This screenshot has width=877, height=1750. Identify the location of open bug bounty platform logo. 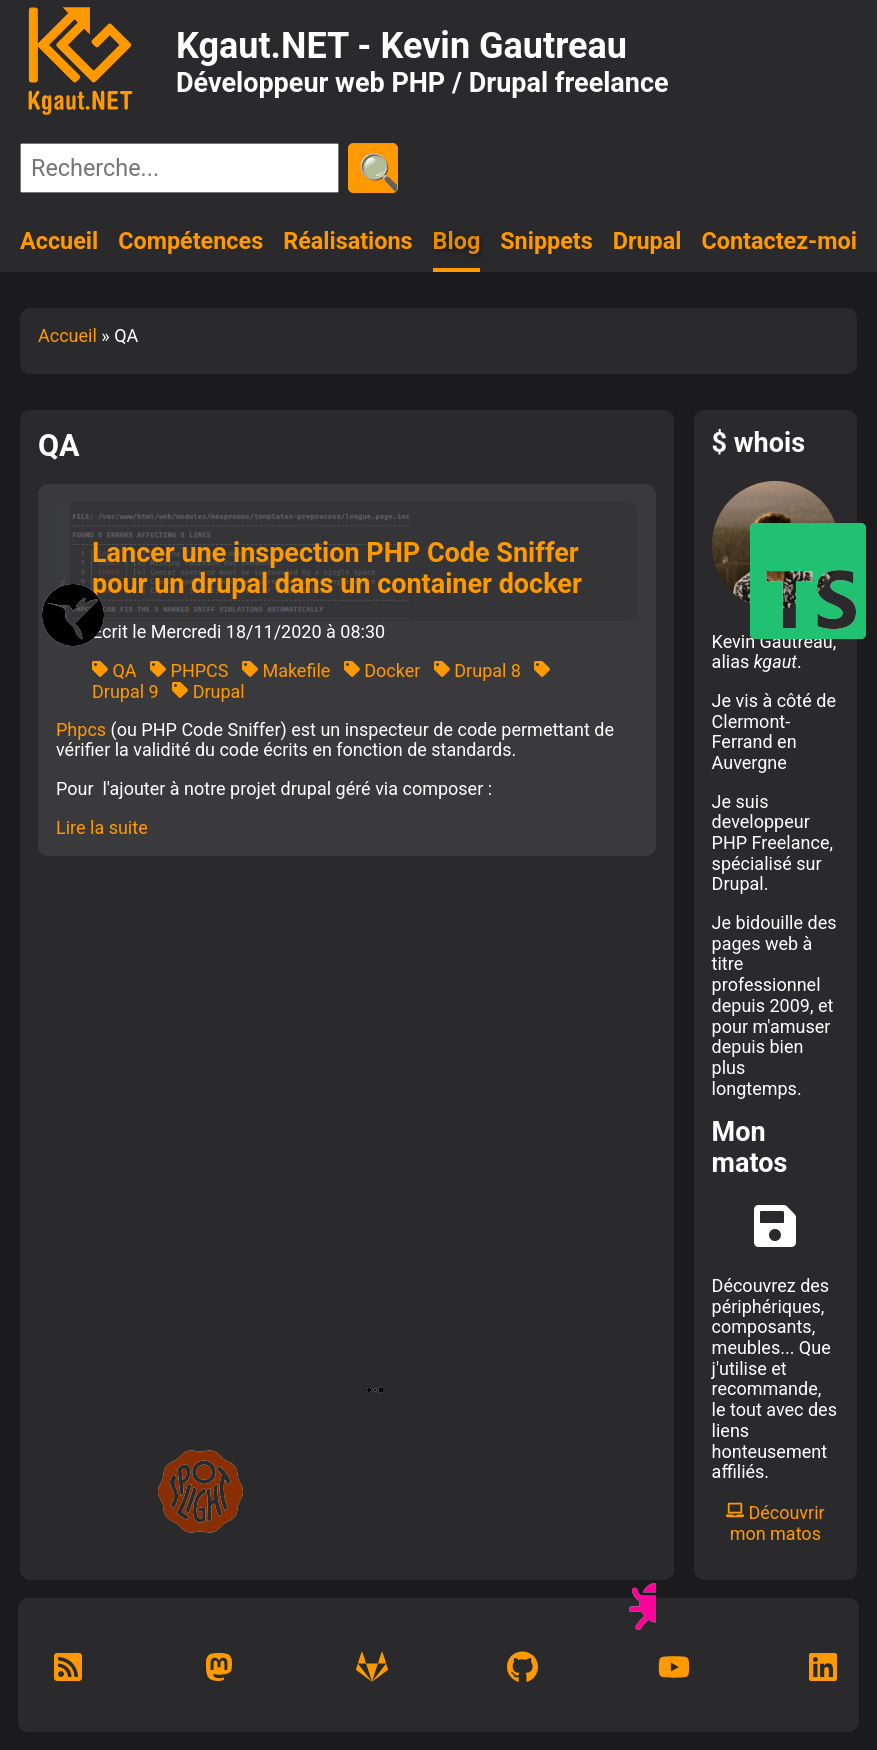
(642, 1606).